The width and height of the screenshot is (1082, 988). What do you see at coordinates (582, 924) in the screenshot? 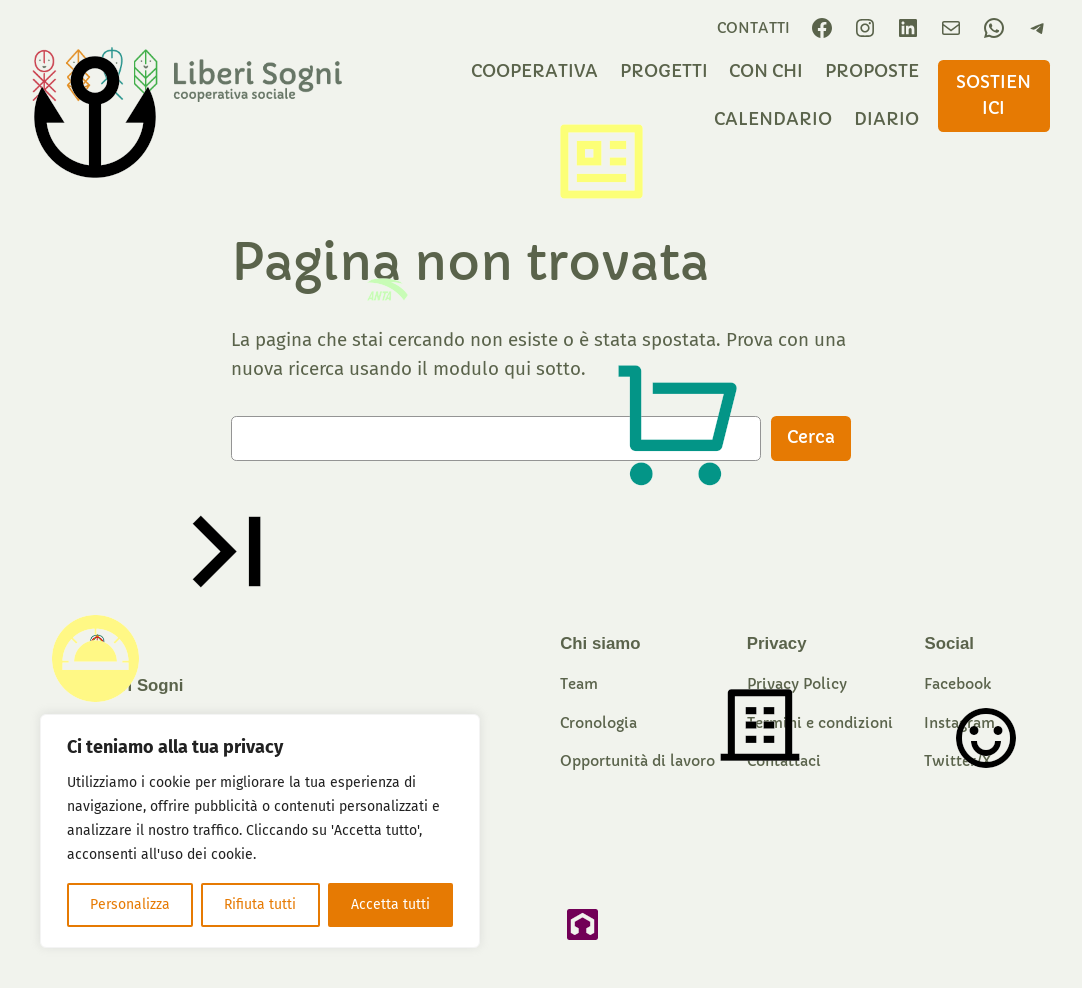
I see `open LMMS digital audio workstation` at bounding box center [582, 924].